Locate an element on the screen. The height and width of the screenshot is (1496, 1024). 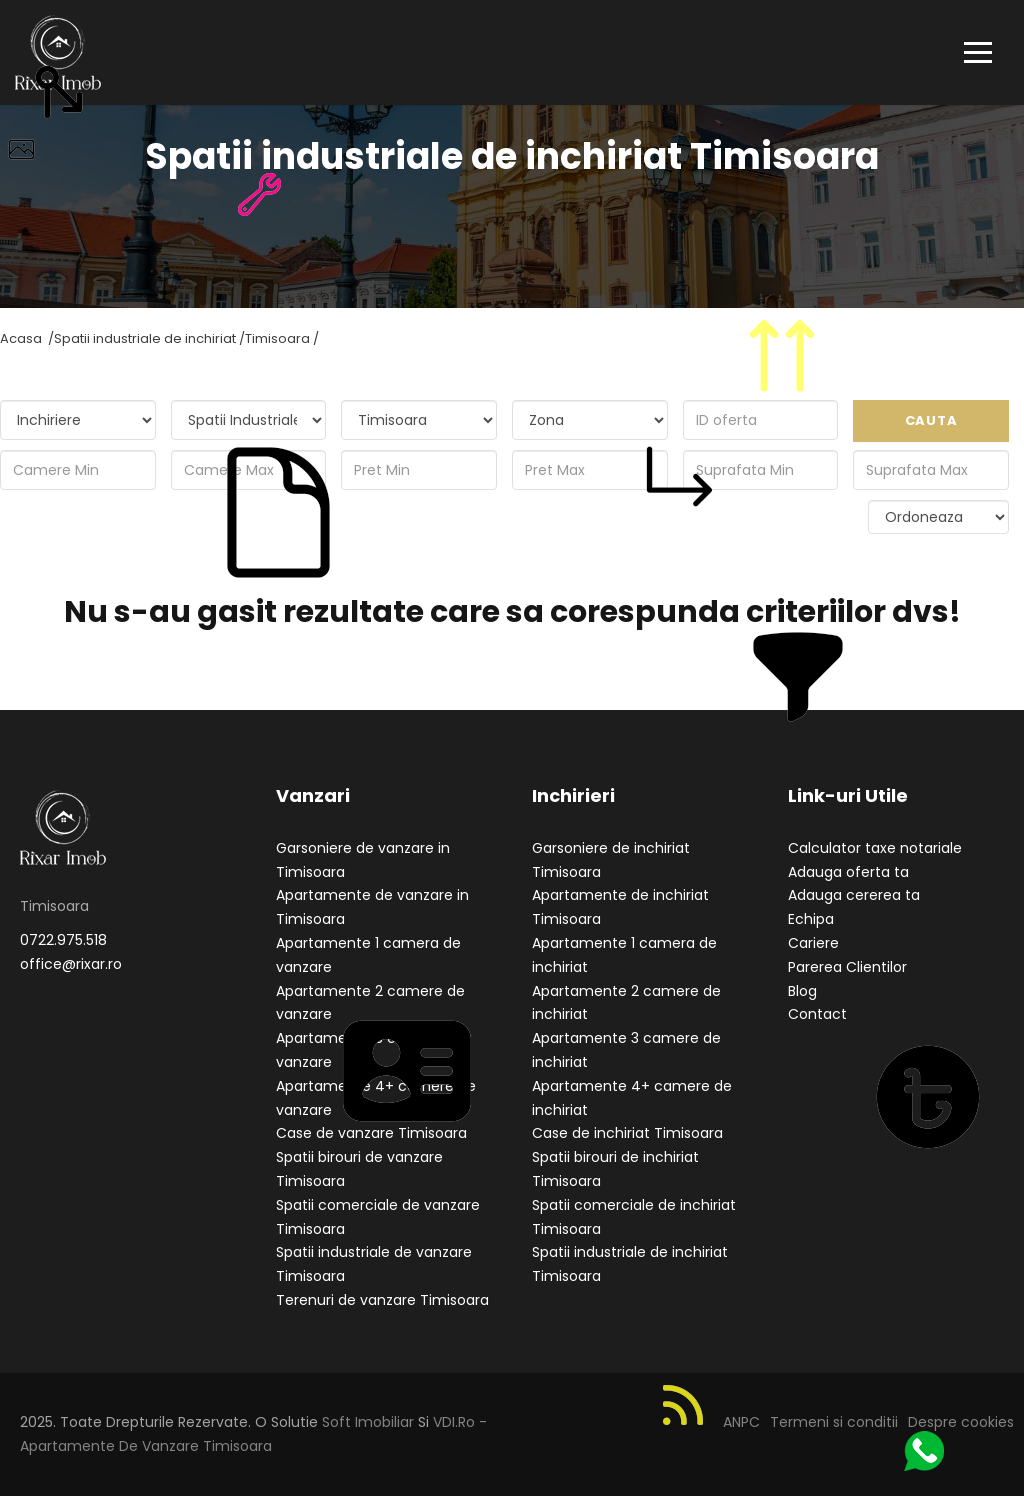
view photo or image is located at coordinates (21, 149).